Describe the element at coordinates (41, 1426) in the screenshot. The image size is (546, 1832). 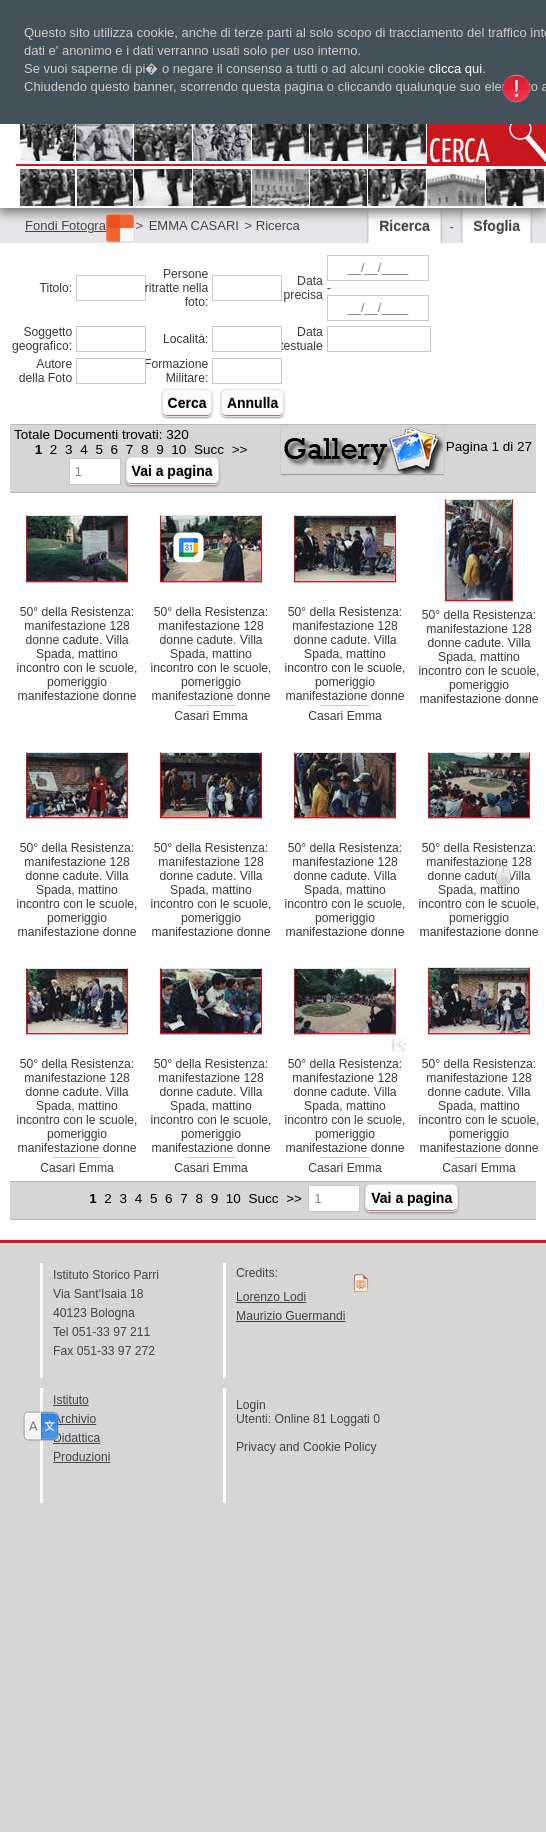
I see `access language and region settings` at that location.